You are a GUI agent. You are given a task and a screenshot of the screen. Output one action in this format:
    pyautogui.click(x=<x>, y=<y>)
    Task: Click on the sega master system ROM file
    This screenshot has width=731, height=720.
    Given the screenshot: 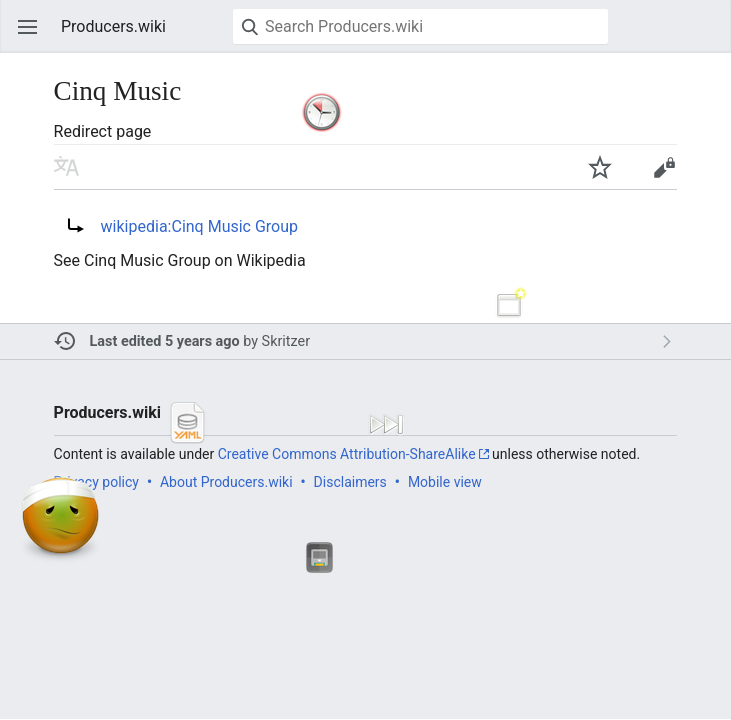 What is the action you would take?
    pyautogui.click(x=319, y=557)
    